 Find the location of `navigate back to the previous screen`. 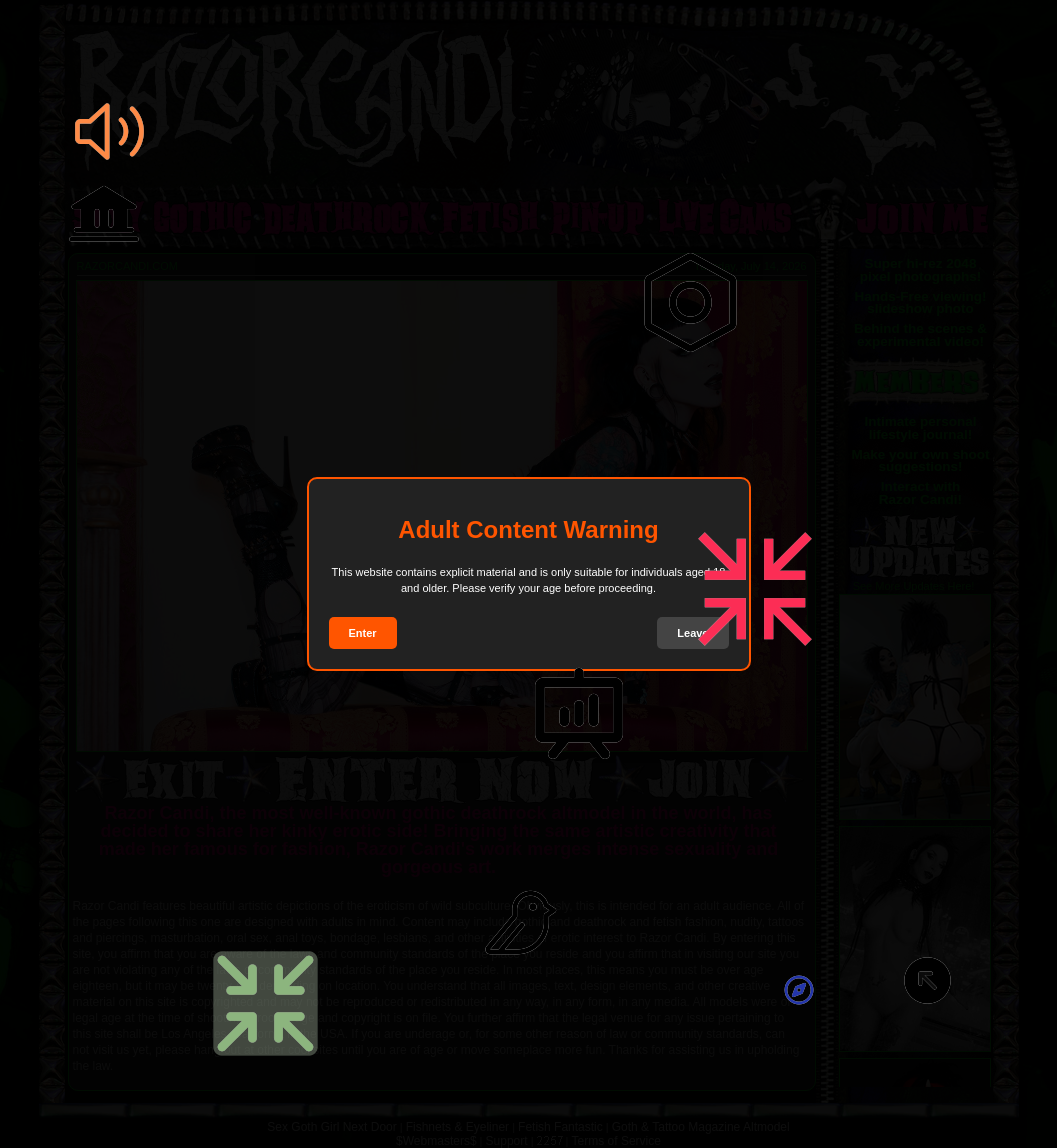

navigate back to the previous screen is located at coordinates (927, 980).